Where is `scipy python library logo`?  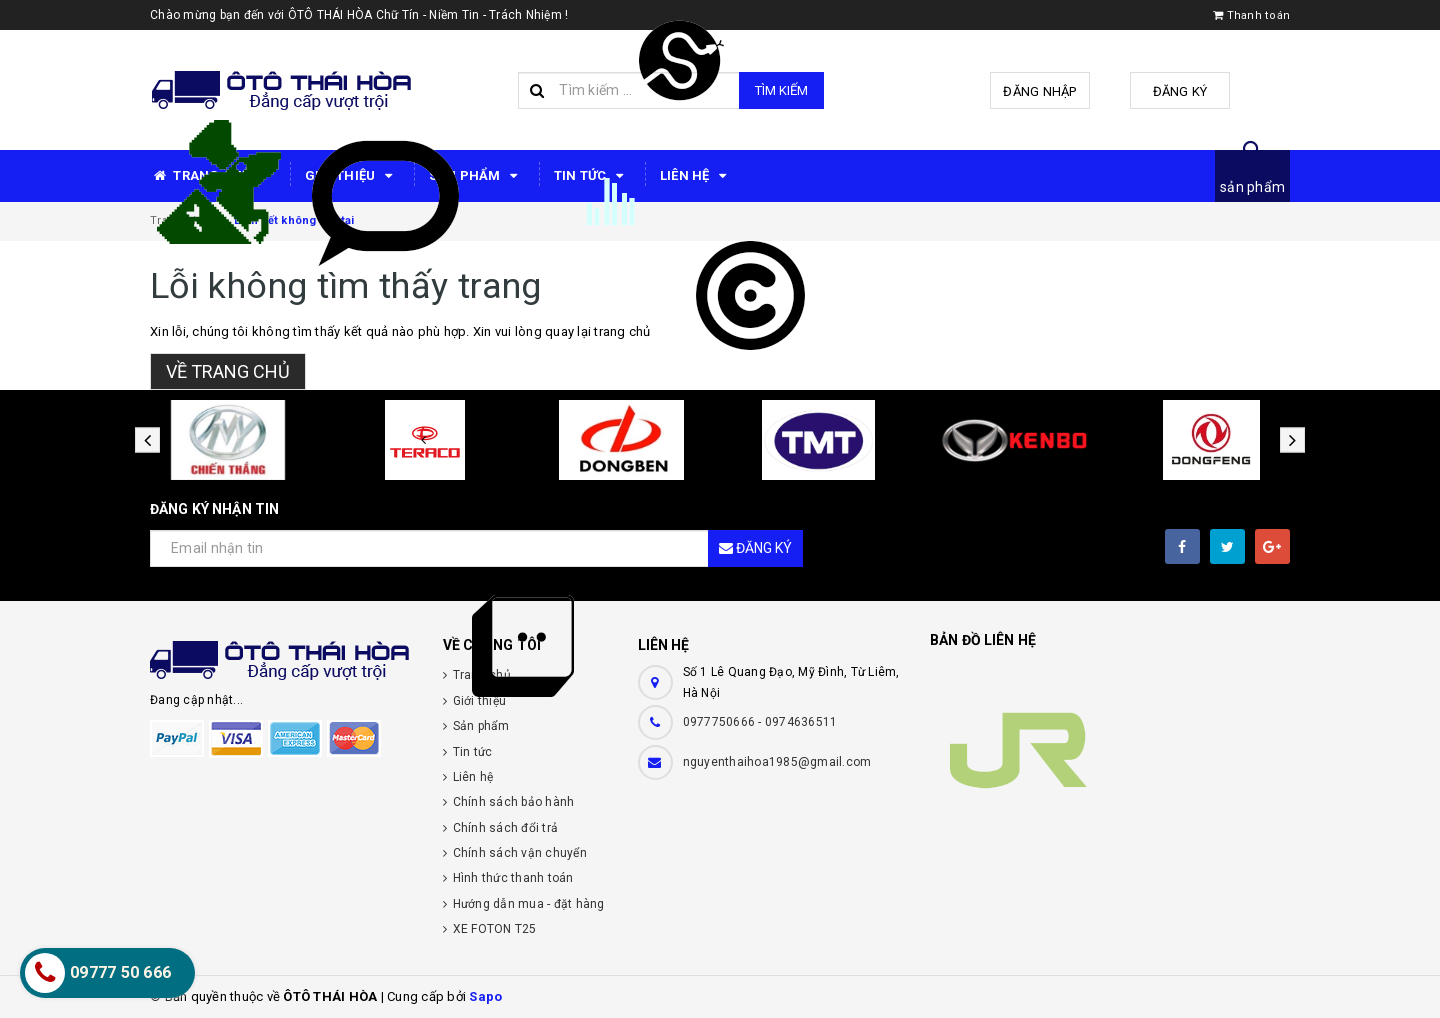
scipy python library logo is located at coordinates (681, 60).